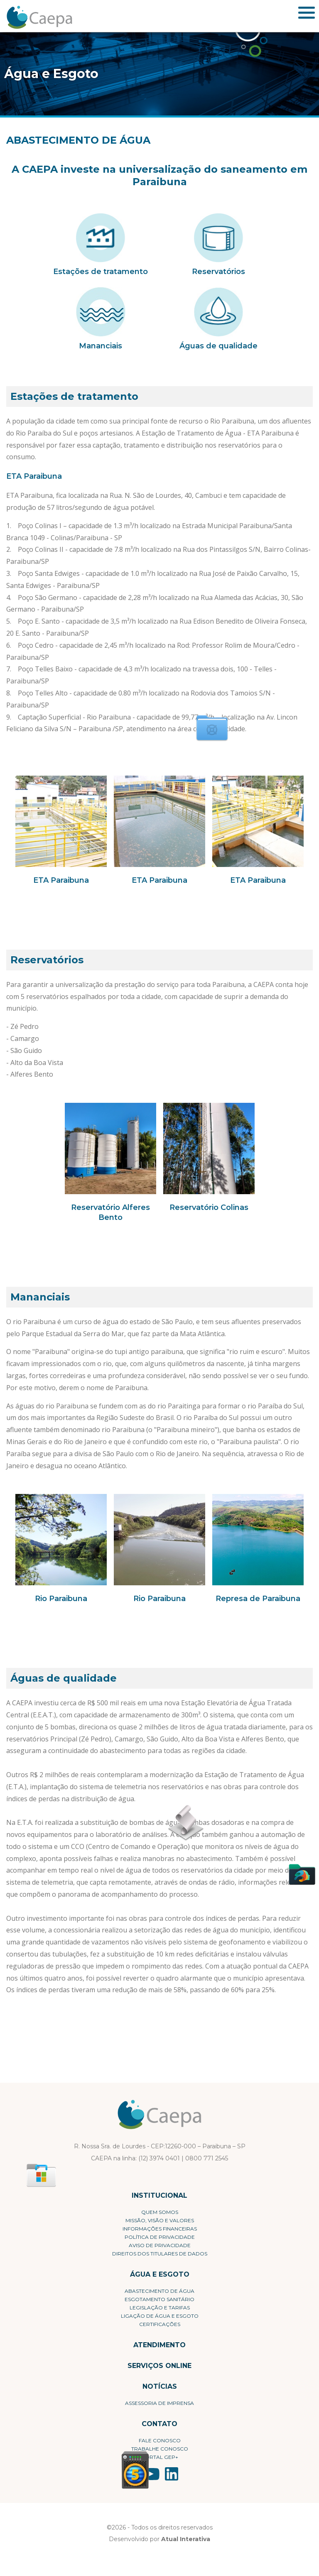 This screenshot has width=319, height=2576. I want to click on access RAID 5 storage configuration, so click(135, 2470).